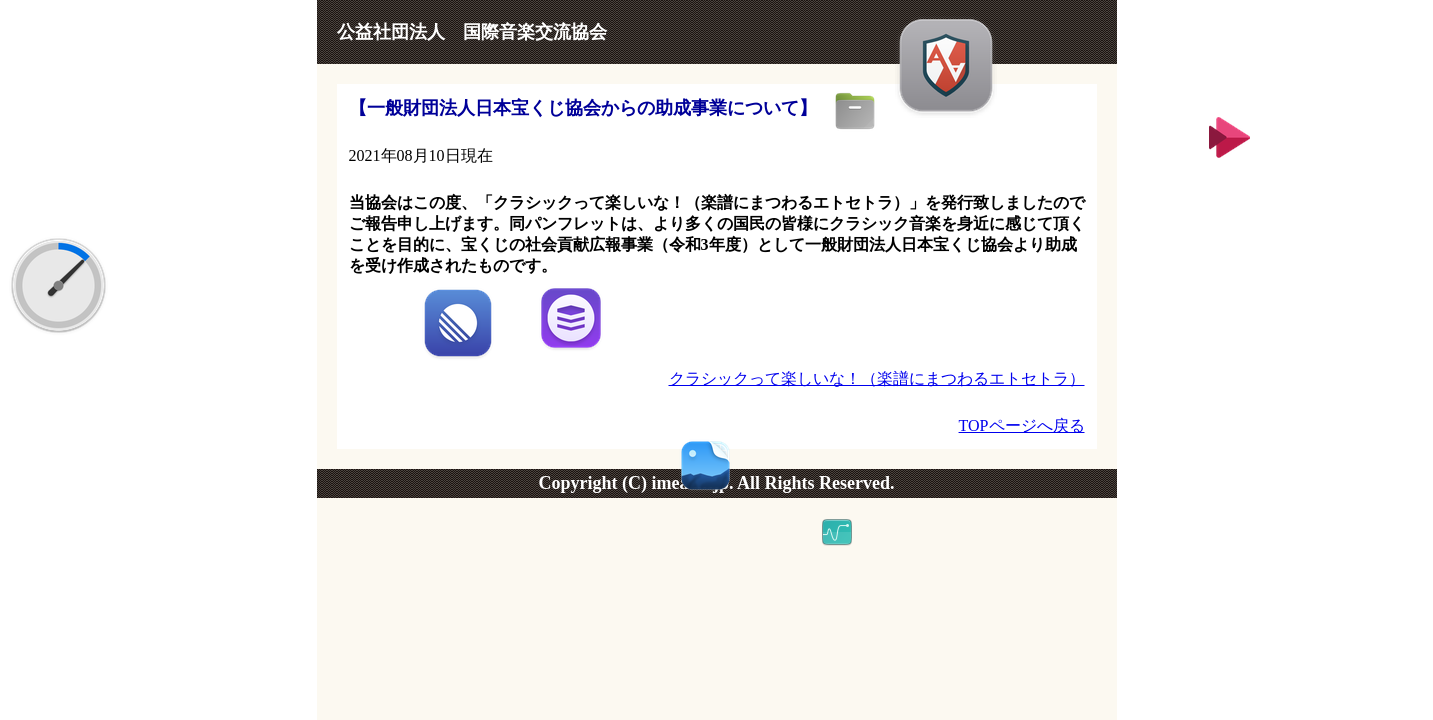 Image resolution: width=1433 pixels, height=720 pixels. Describe the element at coordinates (855, 111) in the screenshot. I see `open the file manager application` at that location.